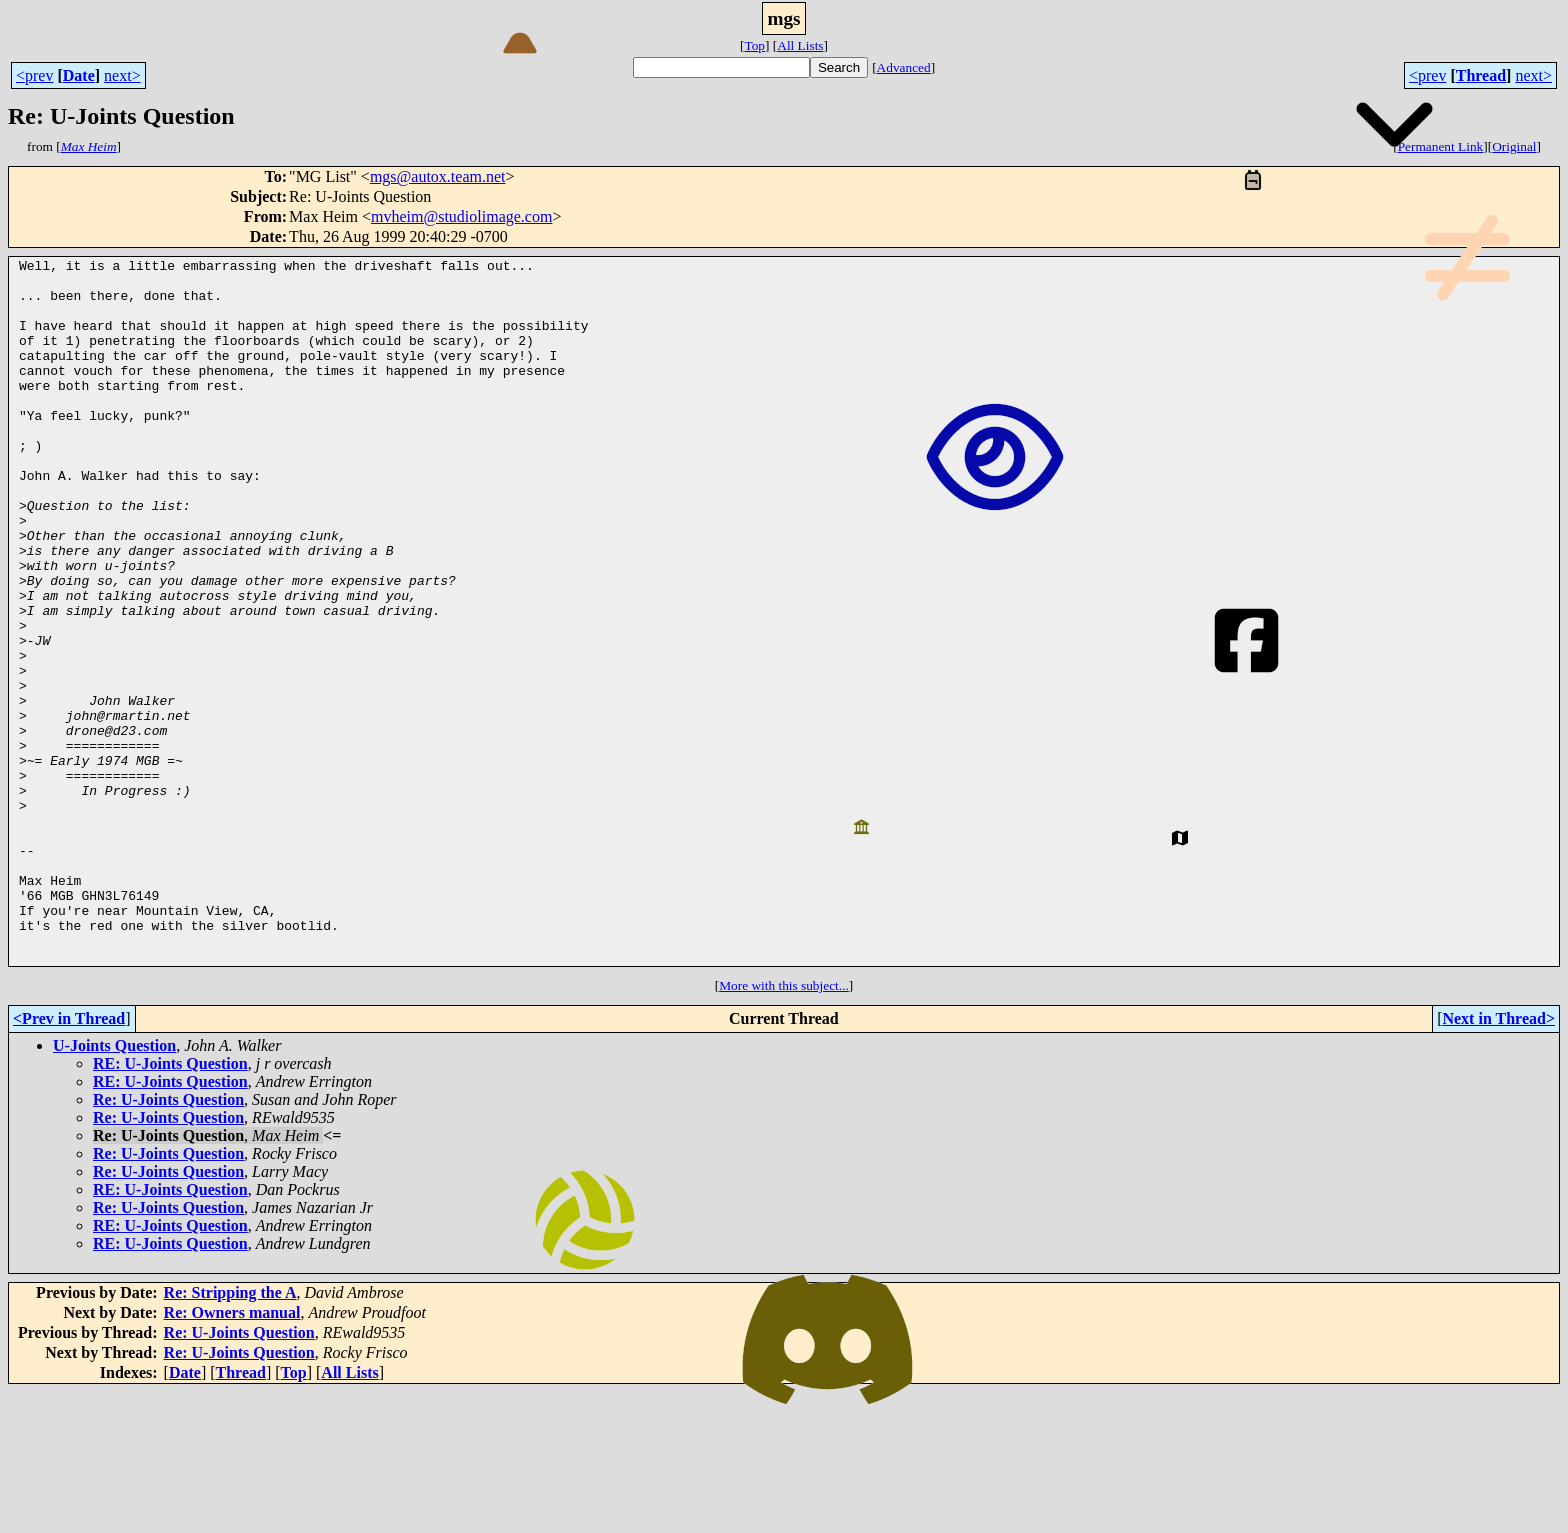 The image size is (1568, 1533). Describe the element at coordinates (1180, 838) in the screenshot. I see `view map` at that location.